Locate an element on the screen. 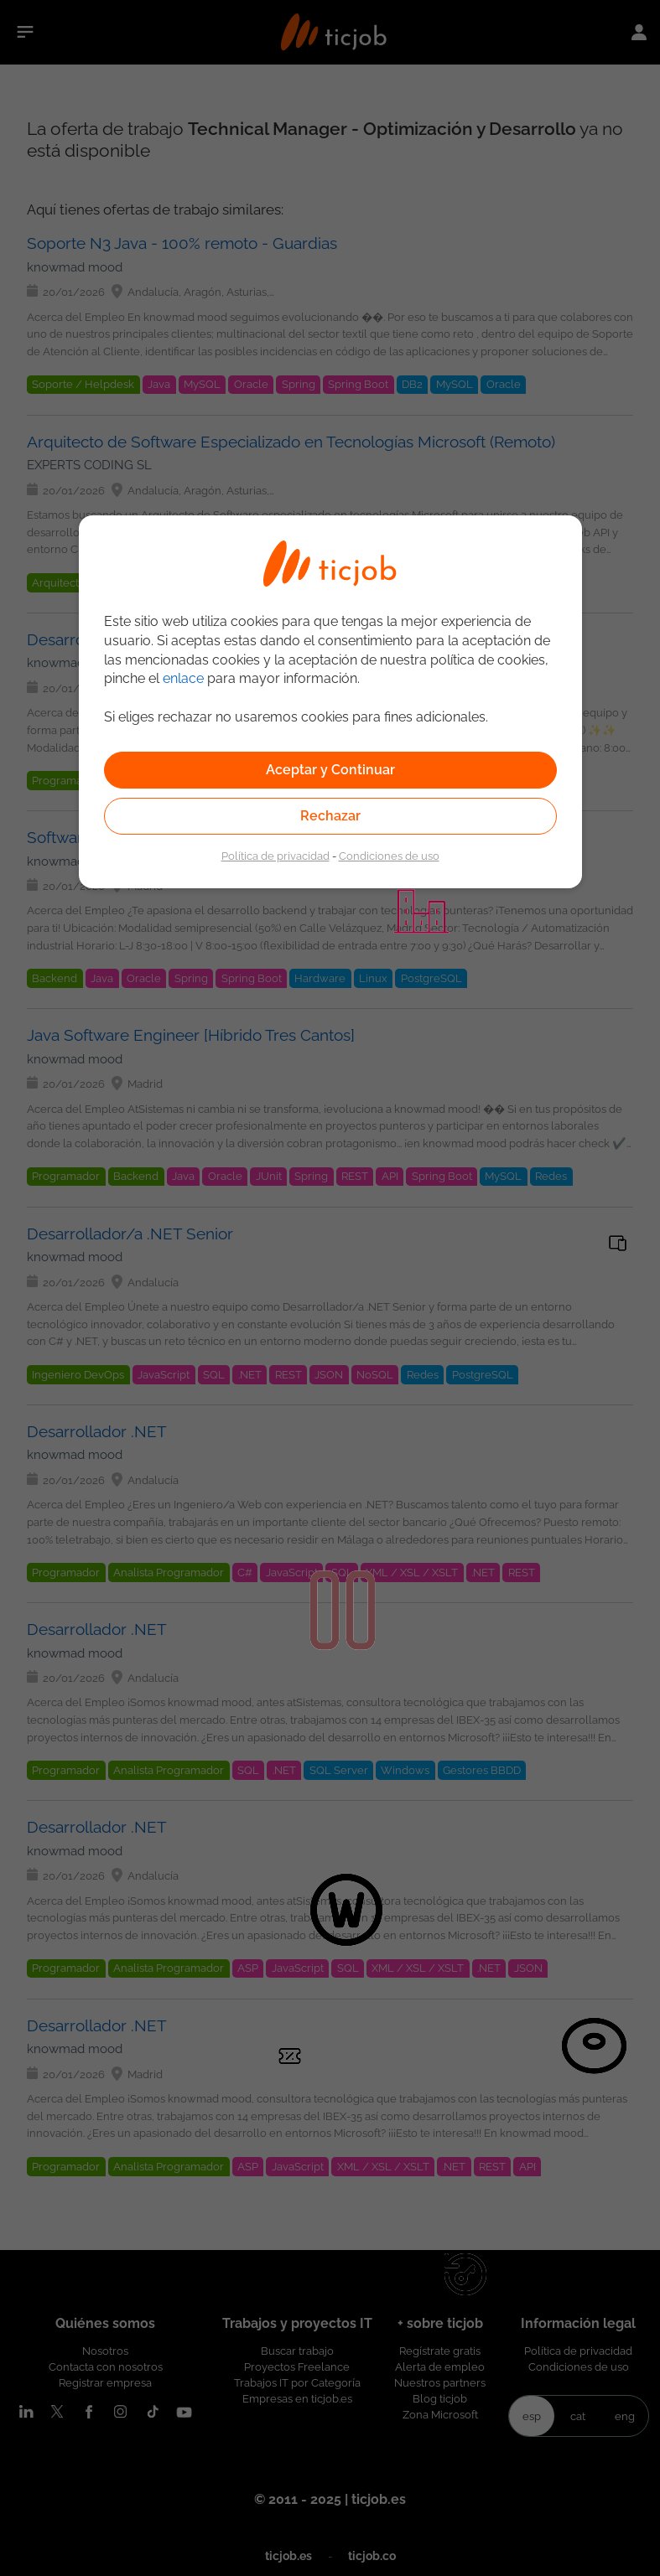 The height and width of the screenshot is (2576, 660). select a 3D torus shape in modeling software is located at coordinates (594, 2044).